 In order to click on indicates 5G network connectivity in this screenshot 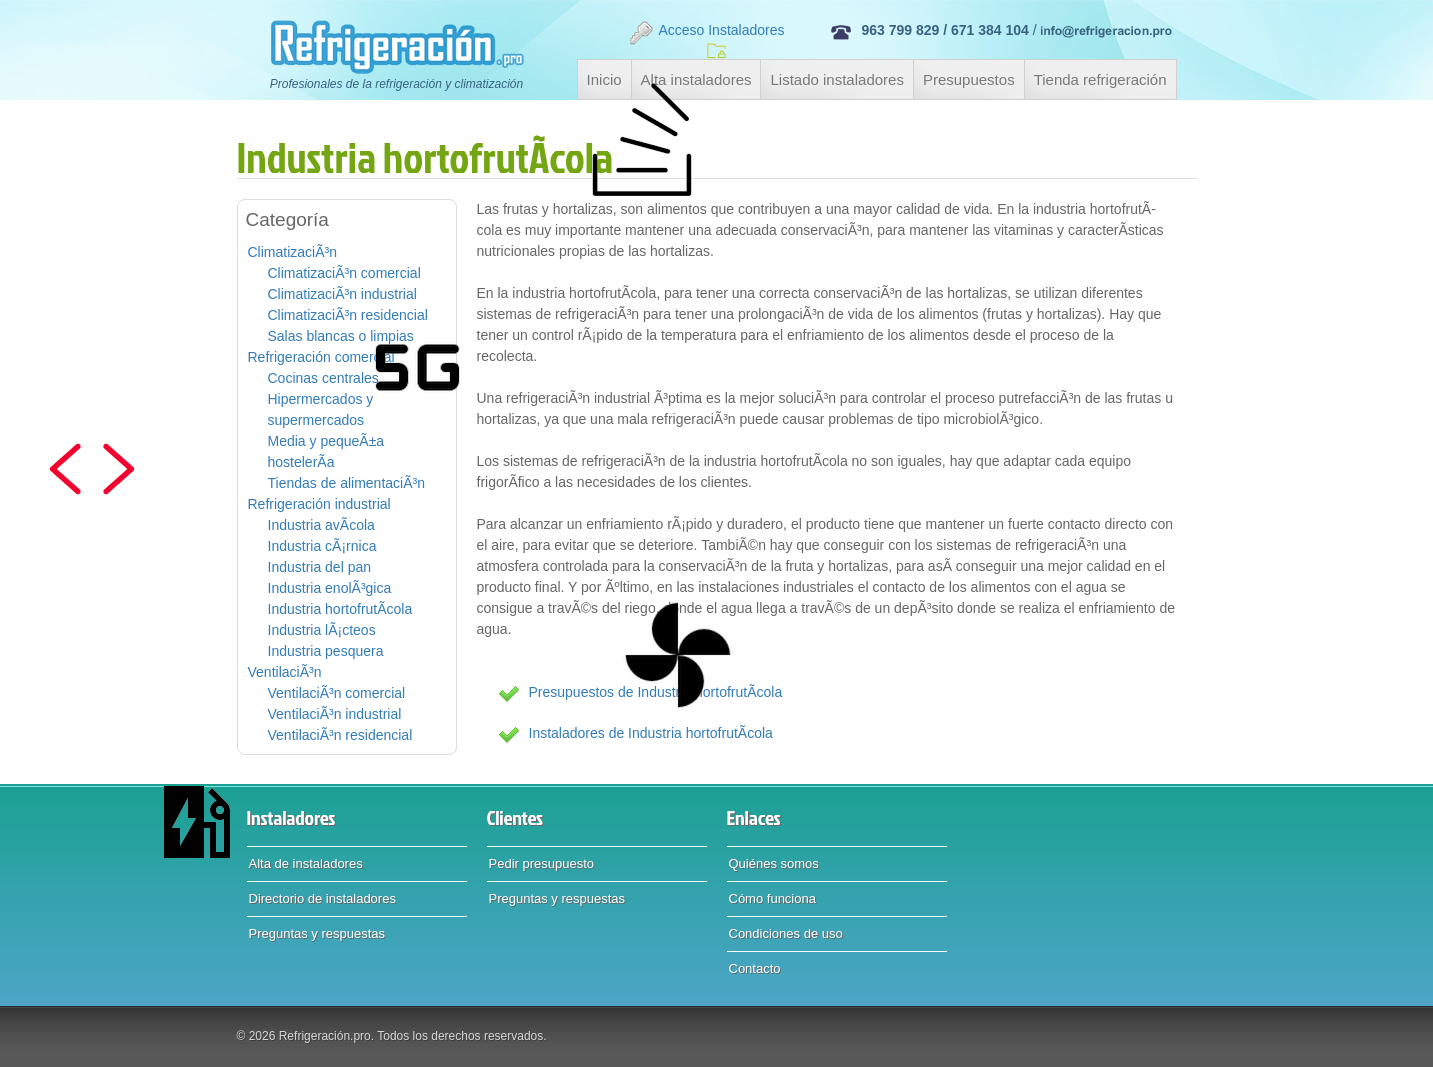, I will do `click(417, 367)`.